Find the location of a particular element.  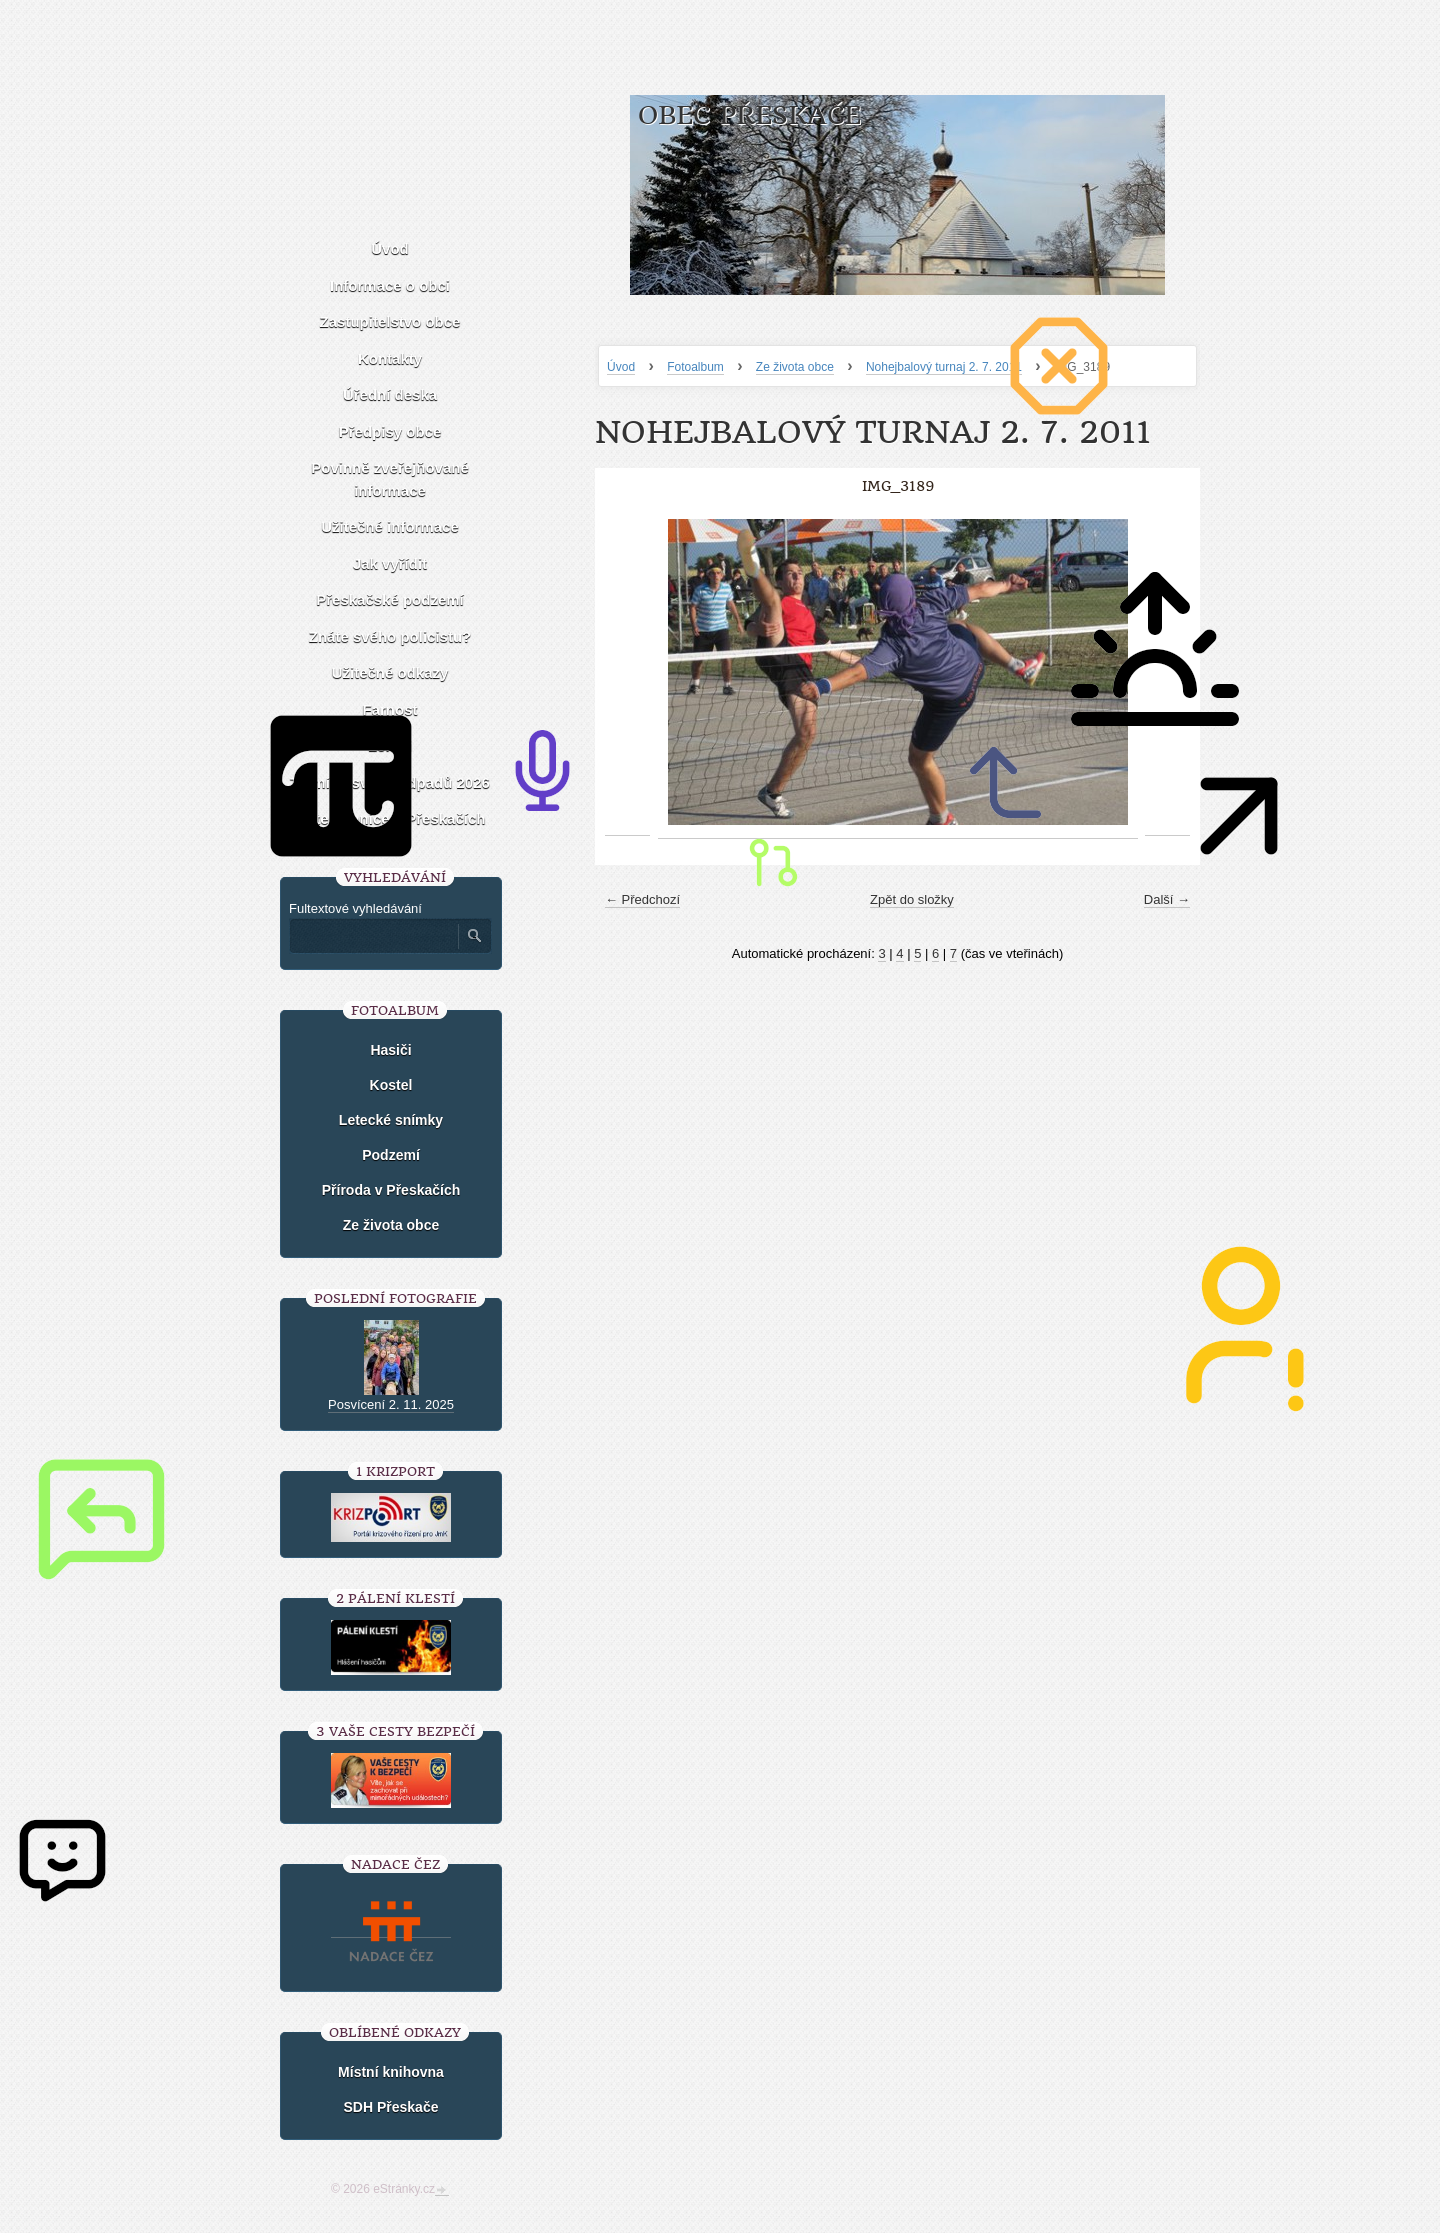

open chatbot or AI assistant is located at coordinates (62, 1858).